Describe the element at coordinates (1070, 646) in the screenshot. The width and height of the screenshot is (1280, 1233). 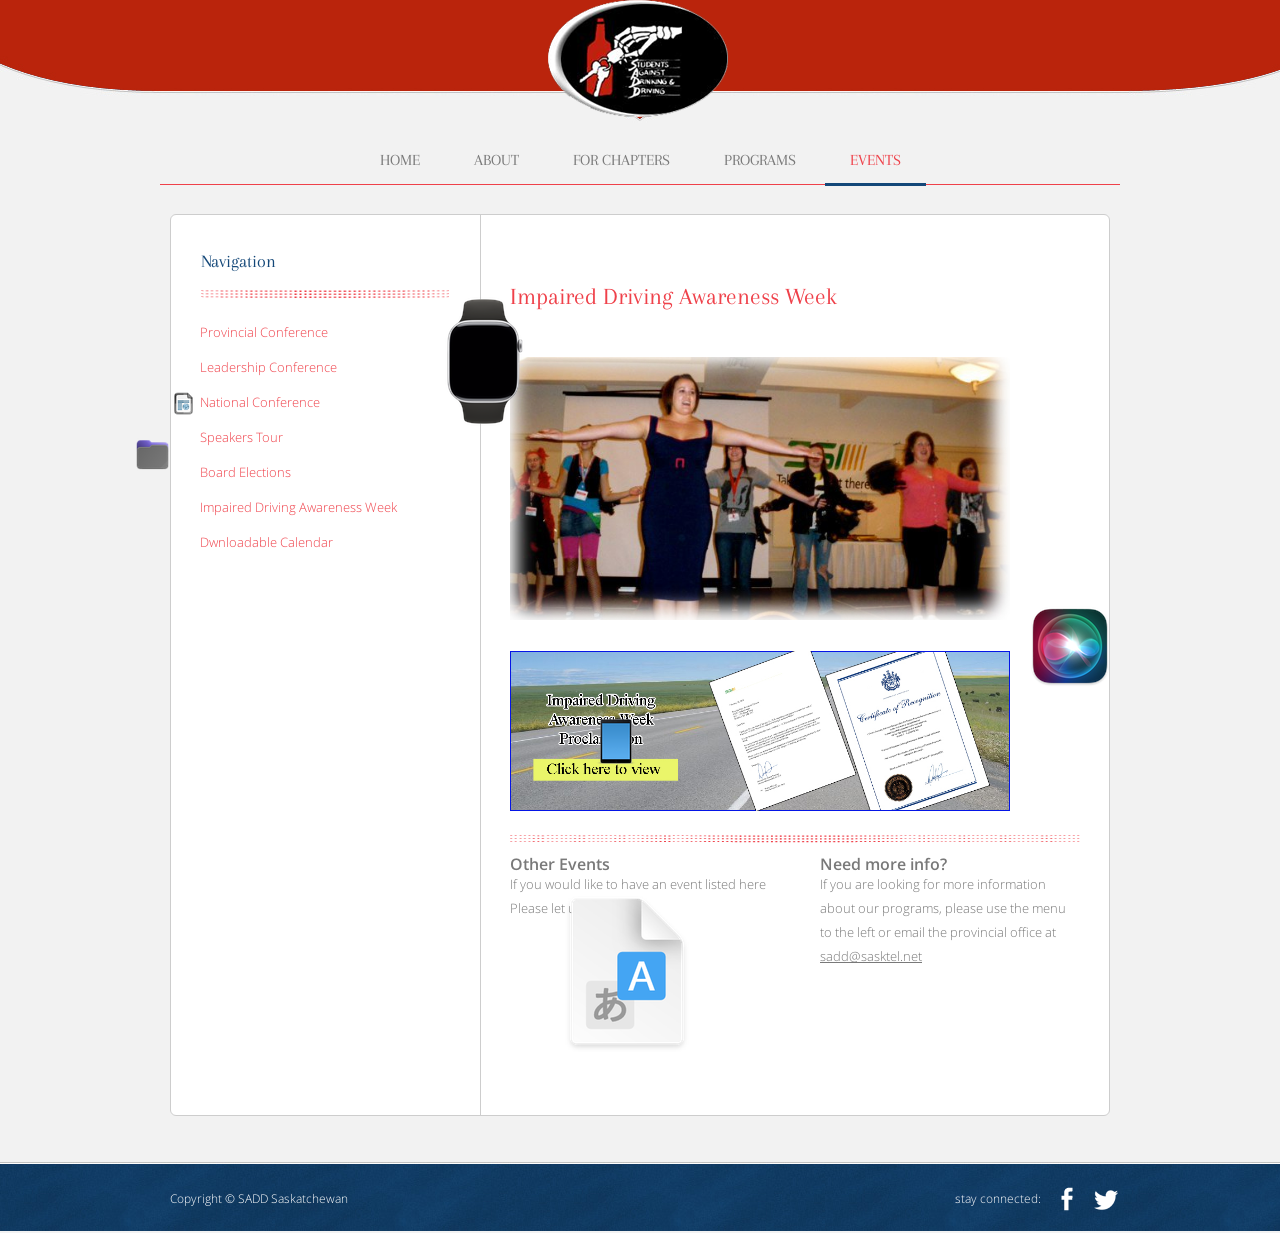
I see `activate Siri voice assistant` at that location.